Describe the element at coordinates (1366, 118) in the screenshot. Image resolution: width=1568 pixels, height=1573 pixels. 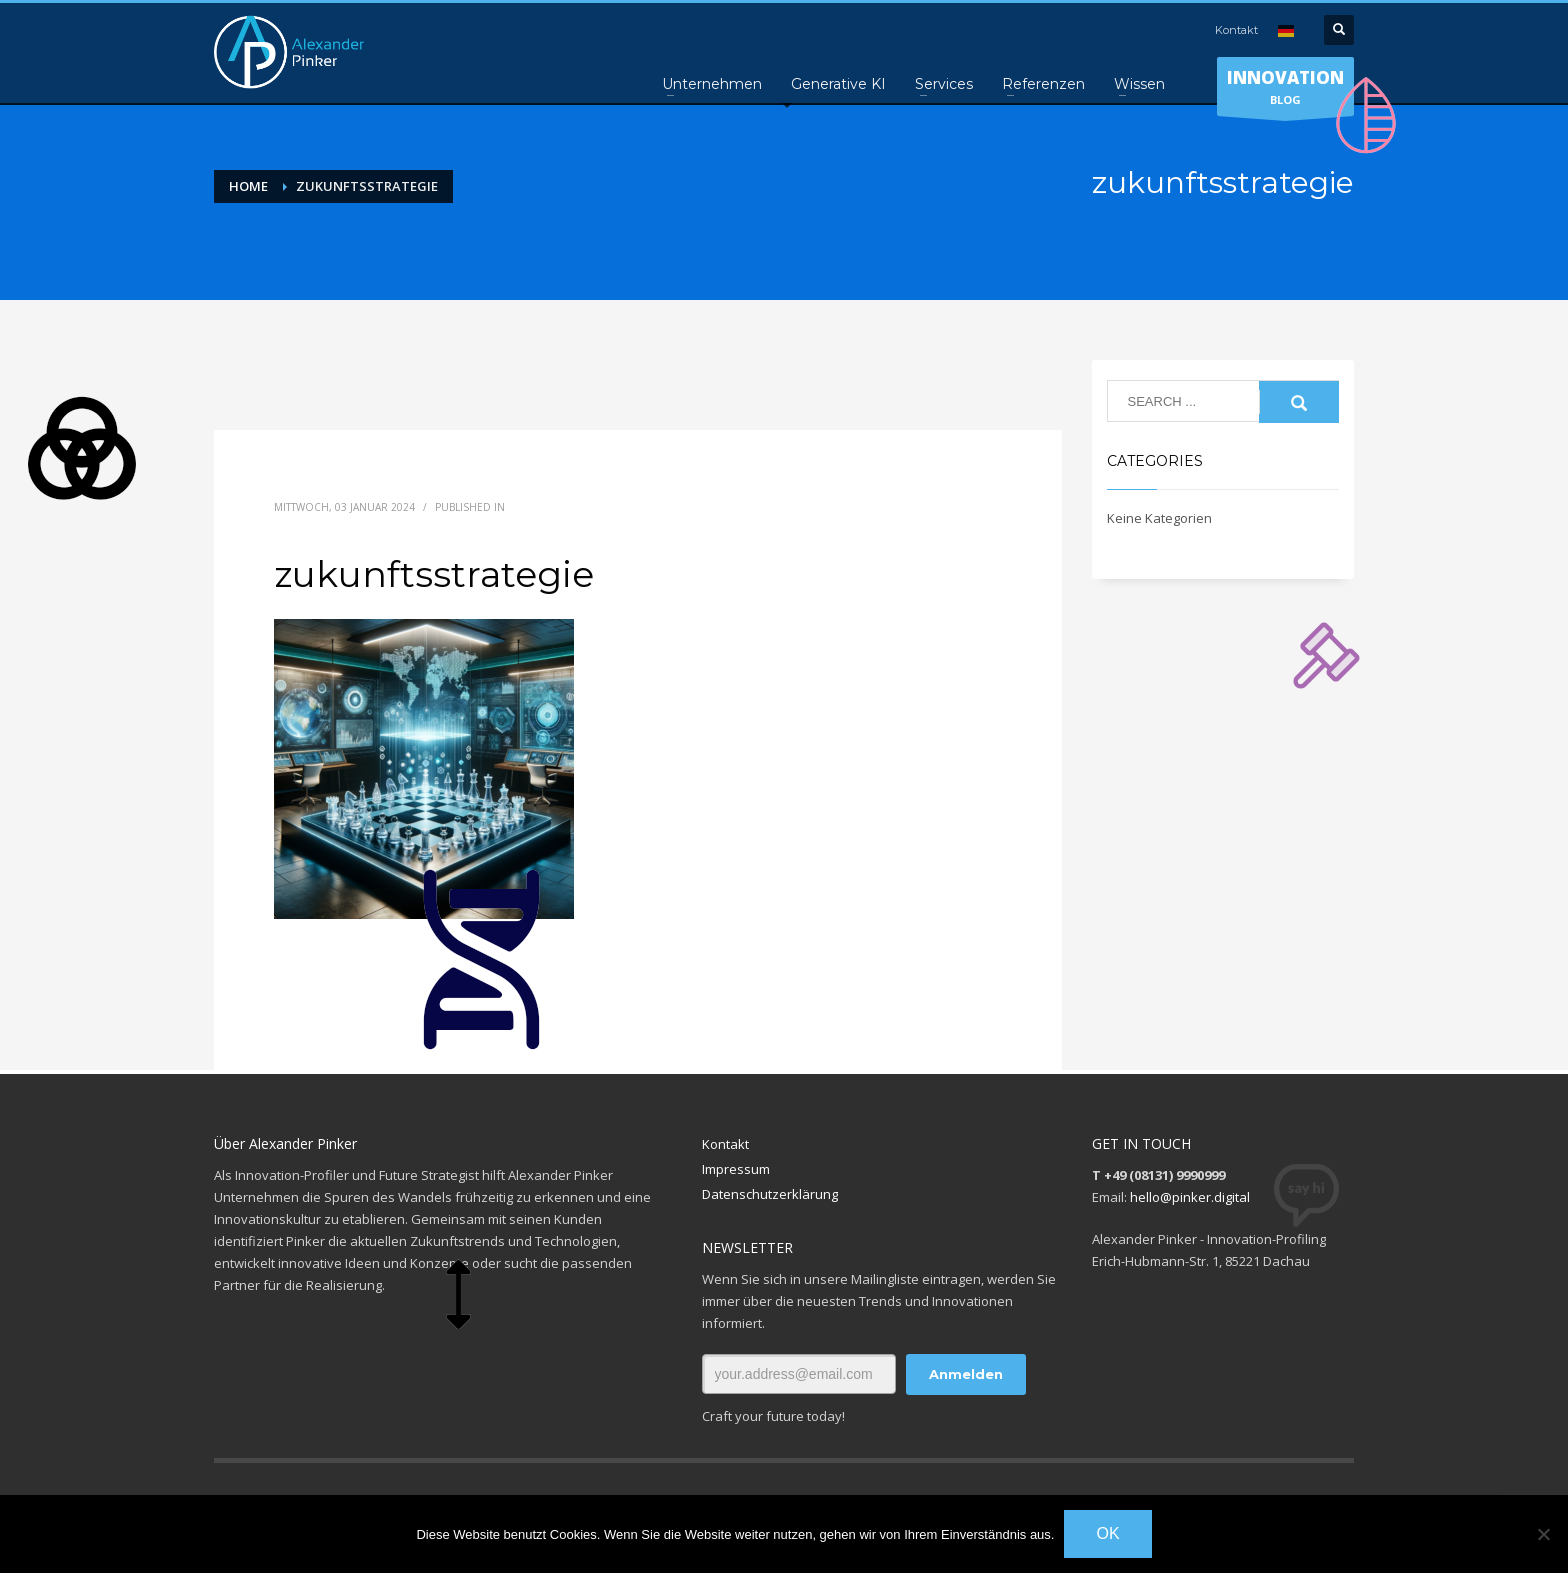
I see `adjust color saturation or fill level` at that location.